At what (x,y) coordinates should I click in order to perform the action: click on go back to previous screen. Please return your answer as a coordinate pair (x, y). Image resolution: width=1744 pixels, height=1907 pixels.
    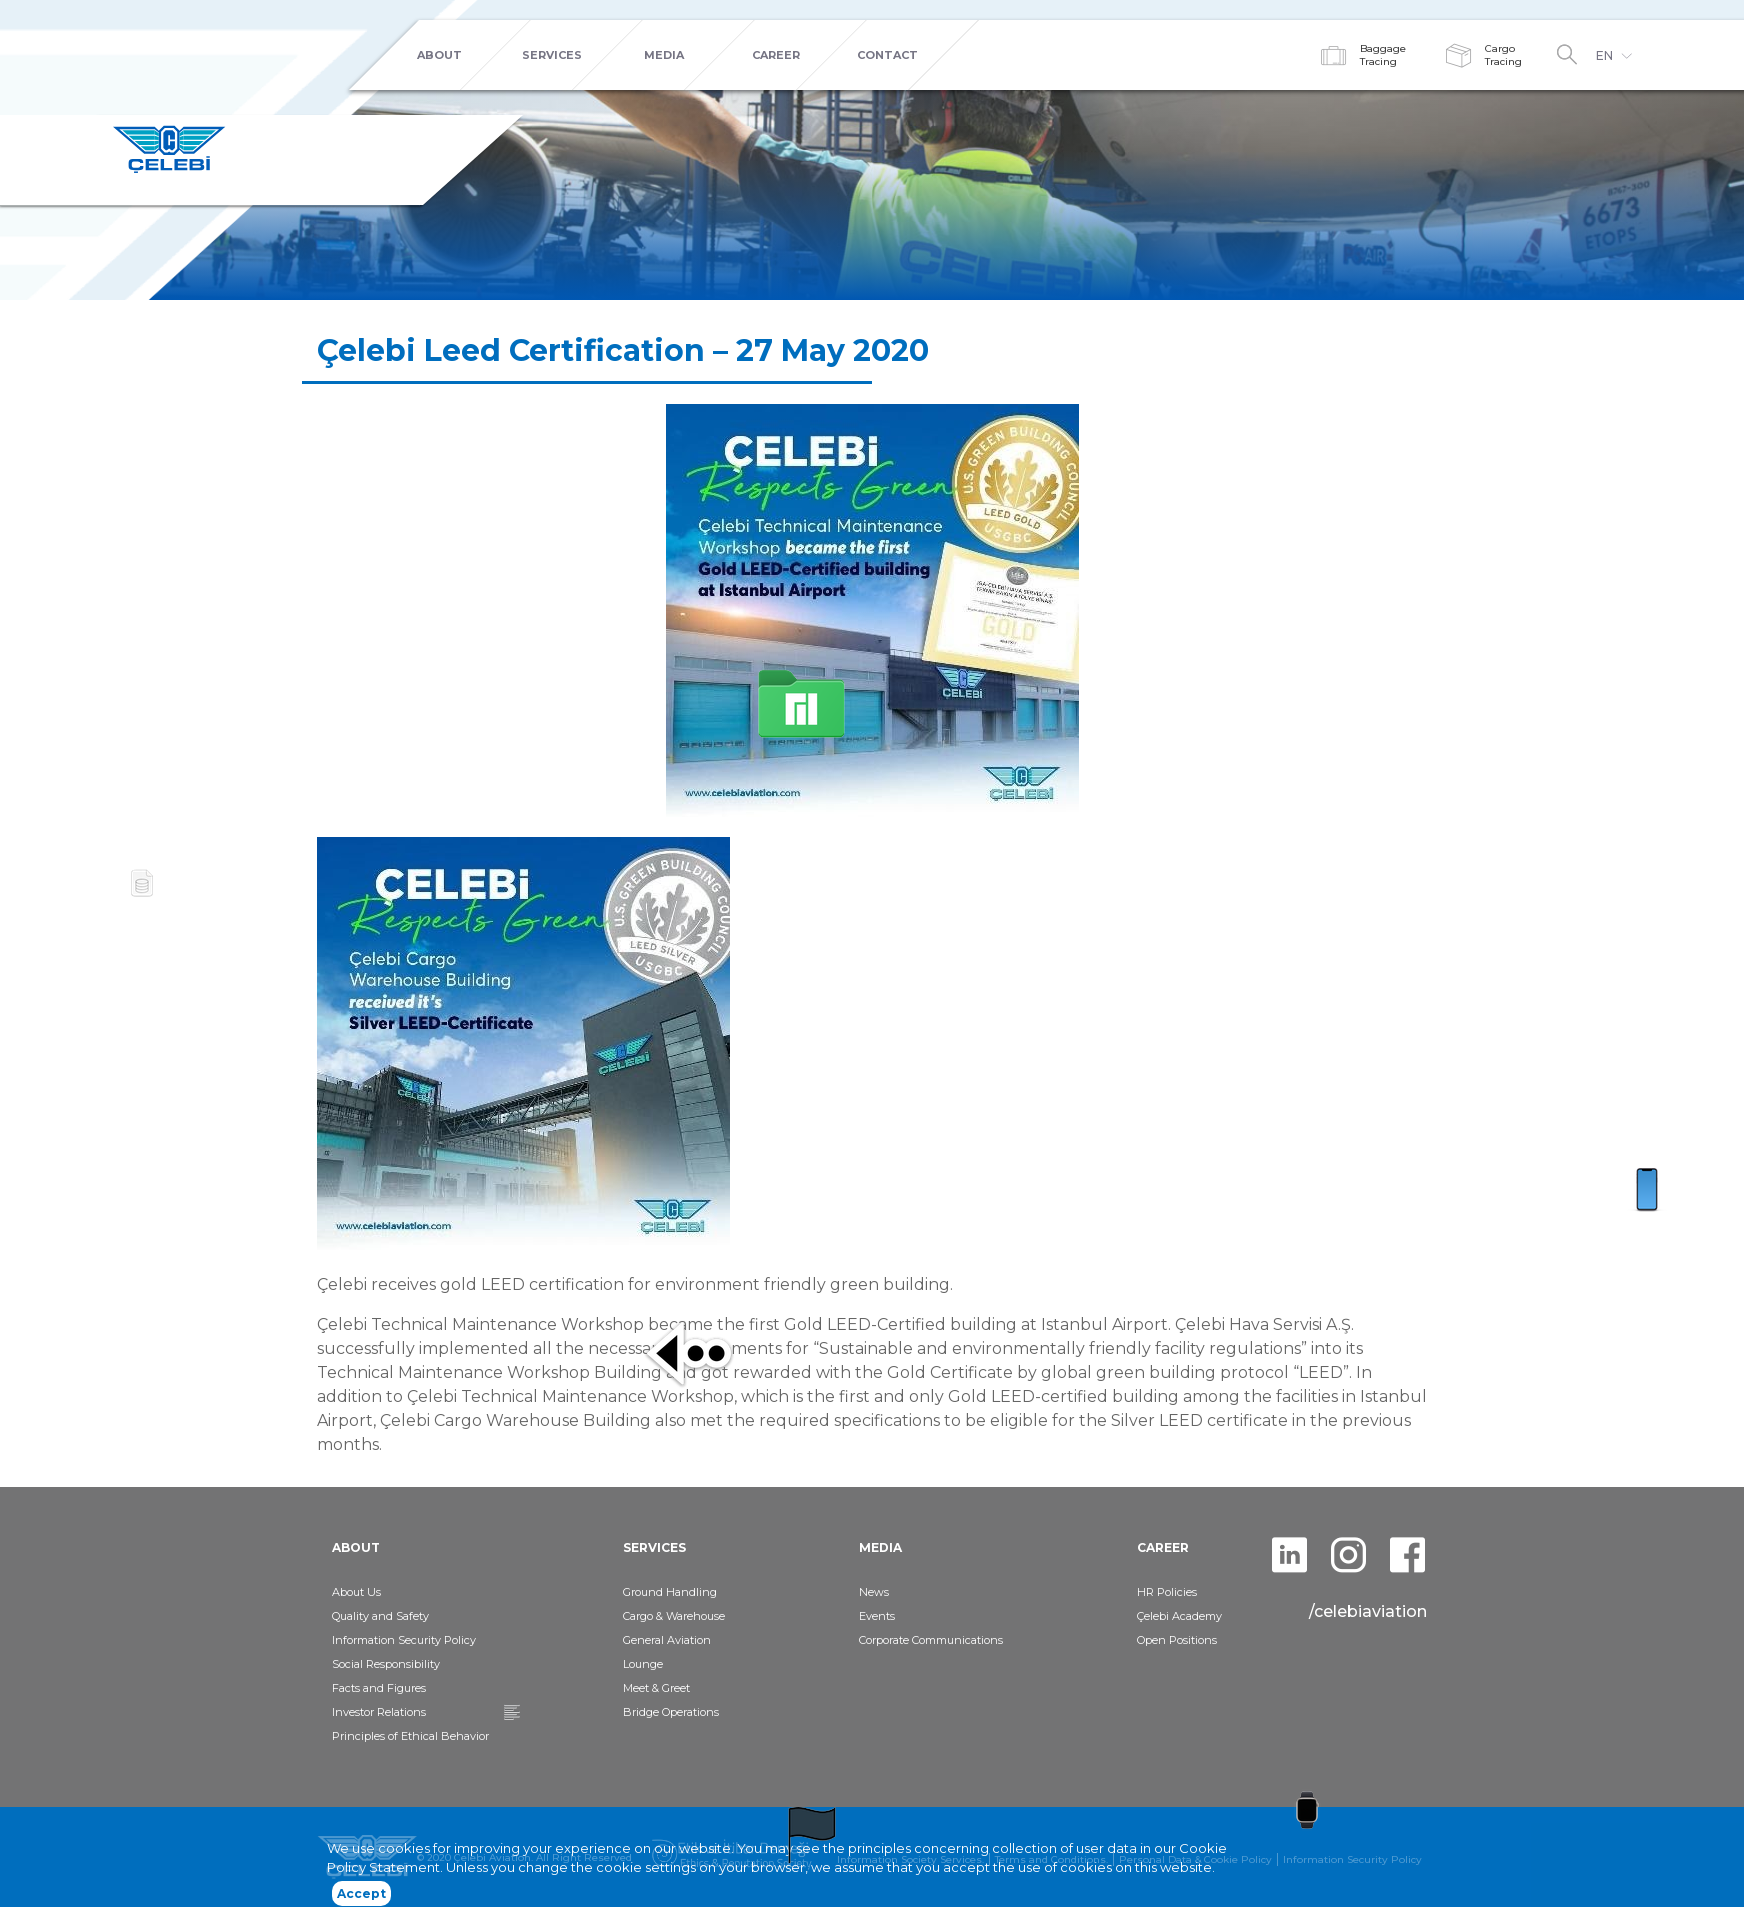
    Looking at the image, I should click on (693, 1356).